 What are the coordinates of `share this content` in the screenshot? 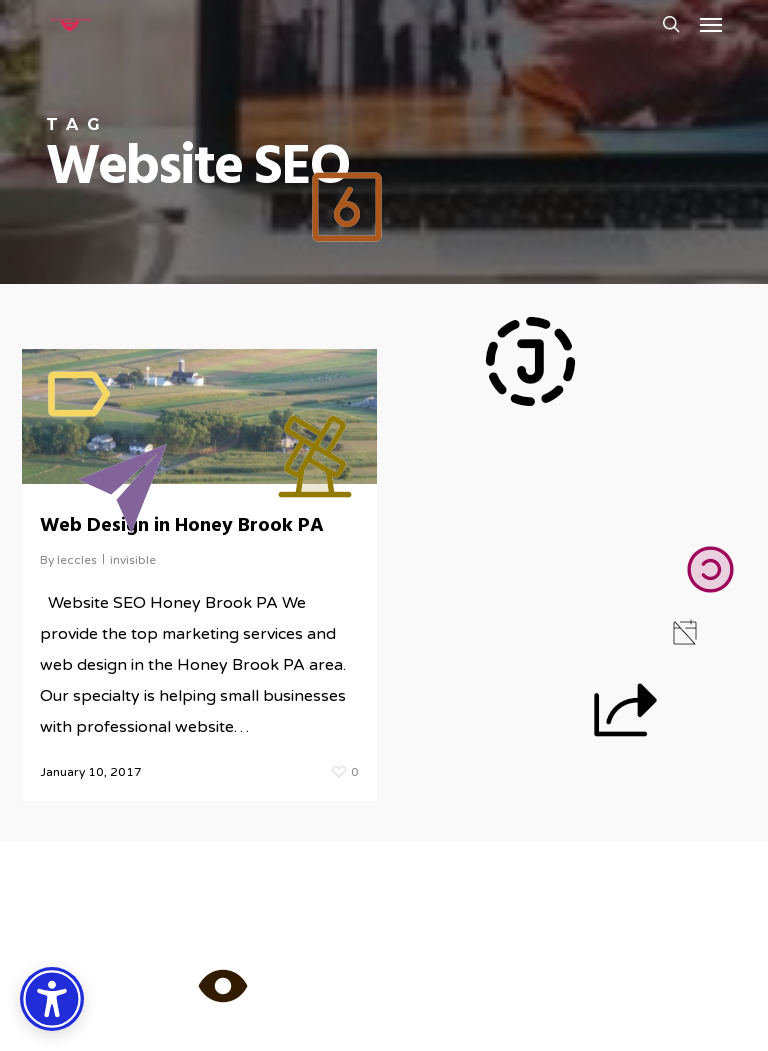 It's located at (625, 707).